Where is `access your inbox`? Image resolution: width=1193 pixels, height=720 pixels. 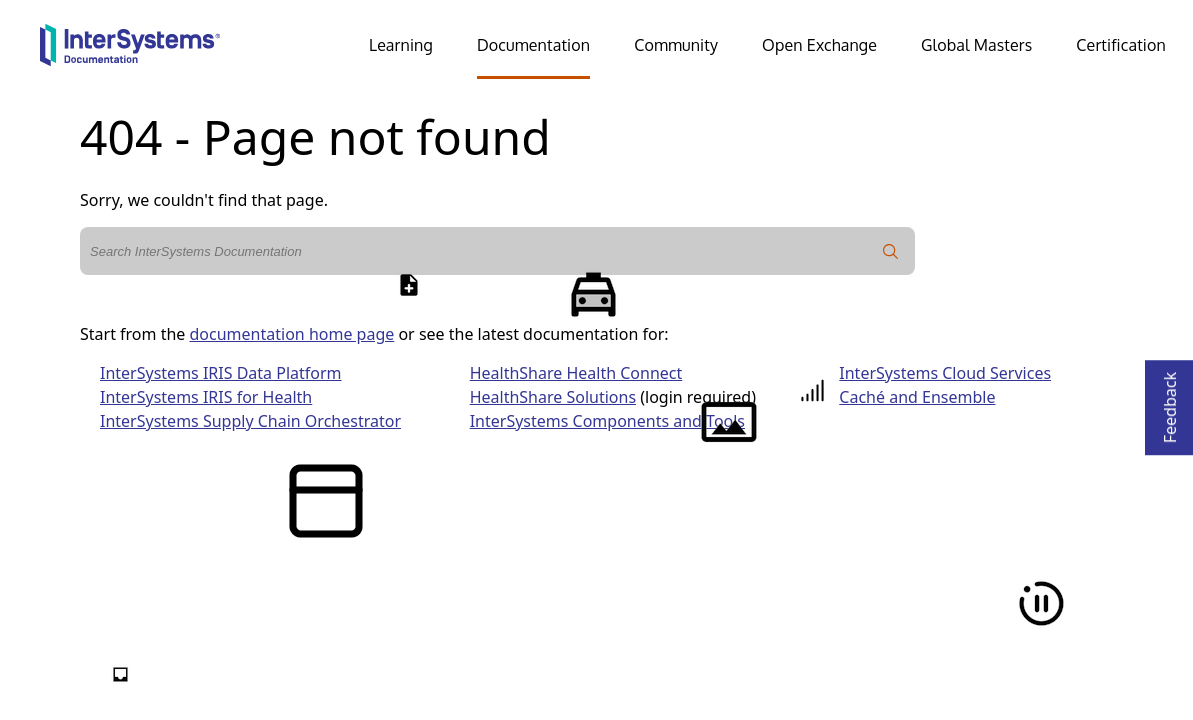 access your inbox is located at coordinates (120, 674).